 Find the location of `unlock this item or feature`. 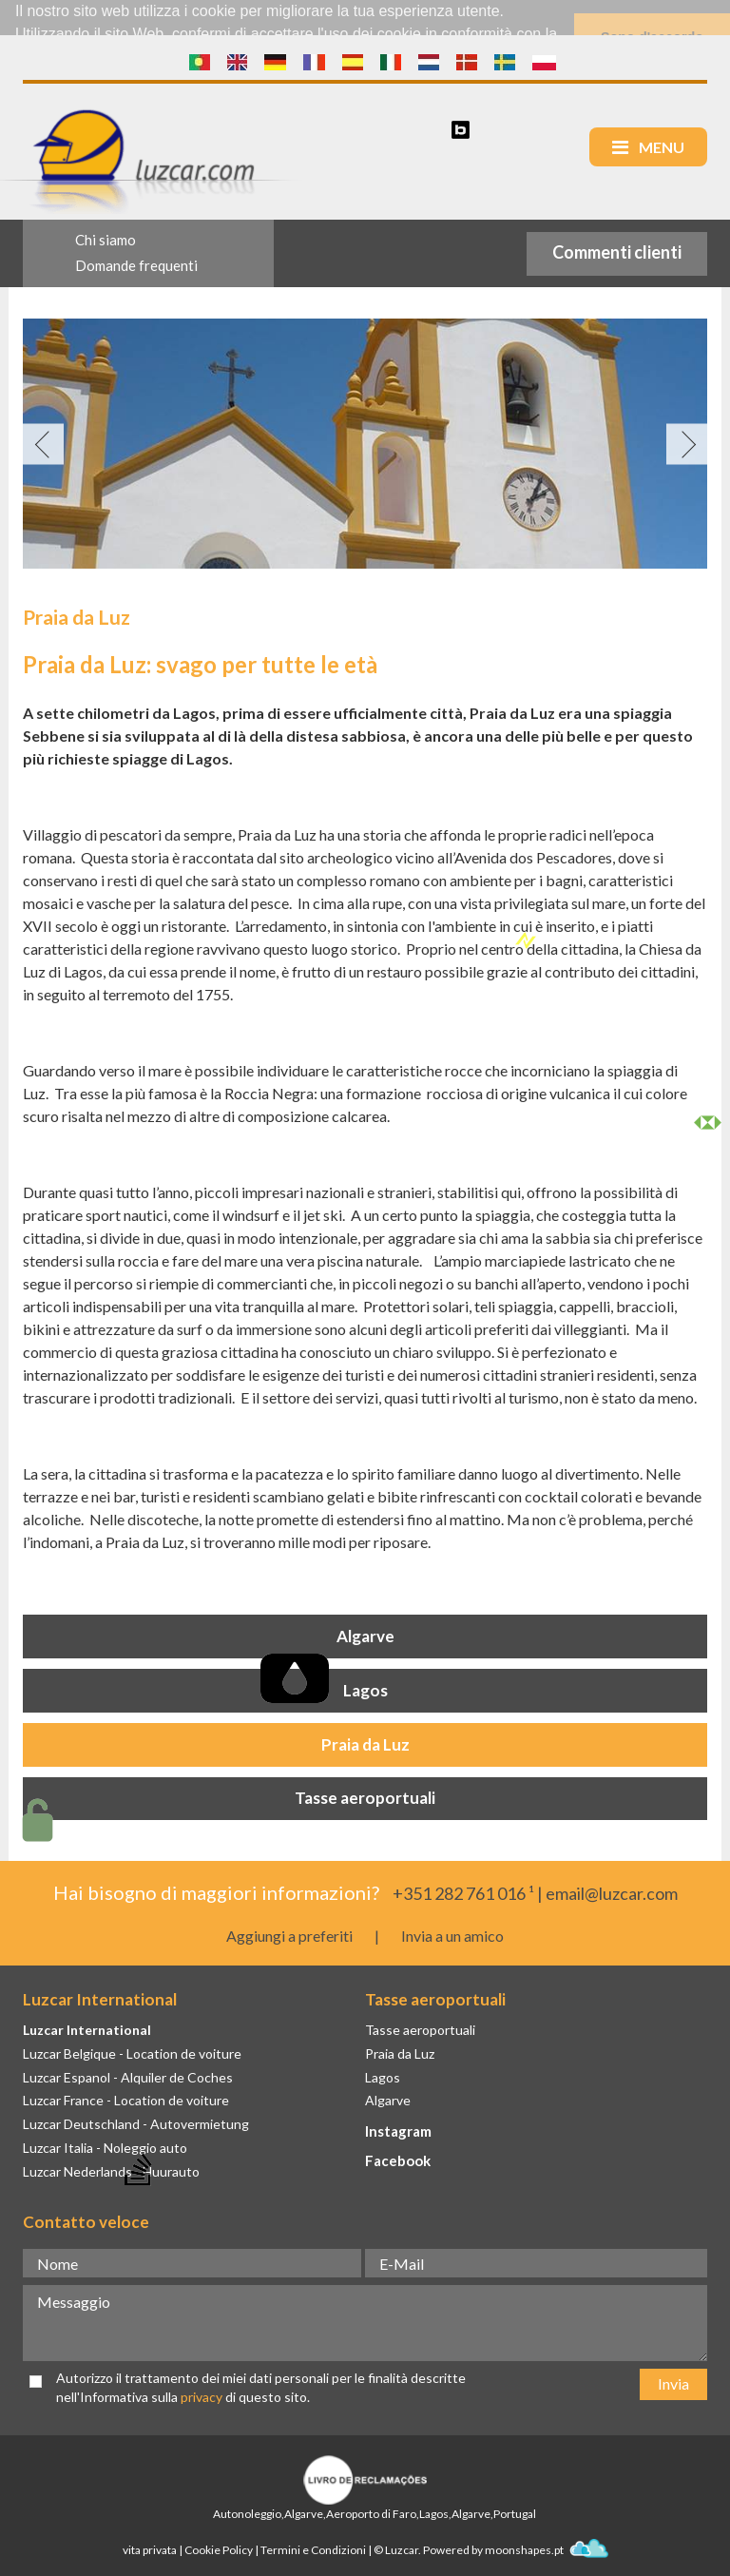

unlock this item or feature is located at coordinates (37, 1821).